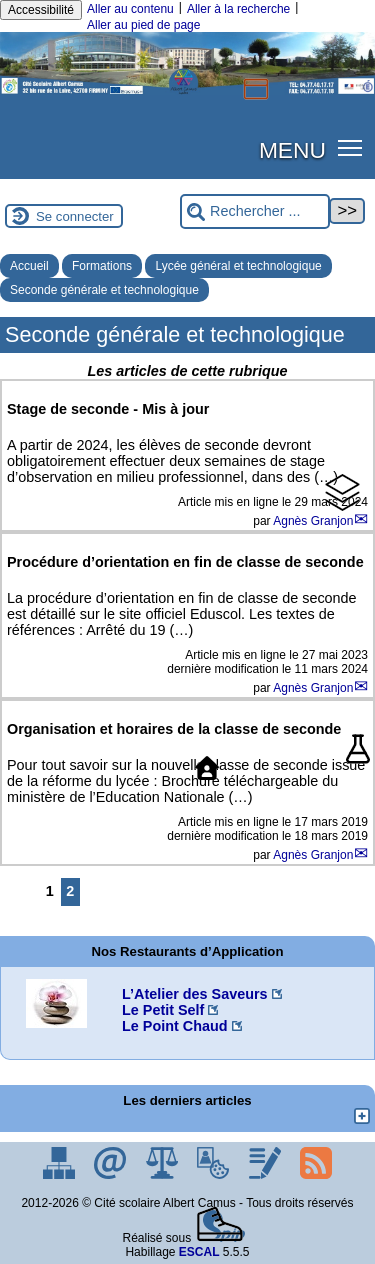 The image size is (375, 1264). I want to click on access science or laboratory features, so click(358, 749).